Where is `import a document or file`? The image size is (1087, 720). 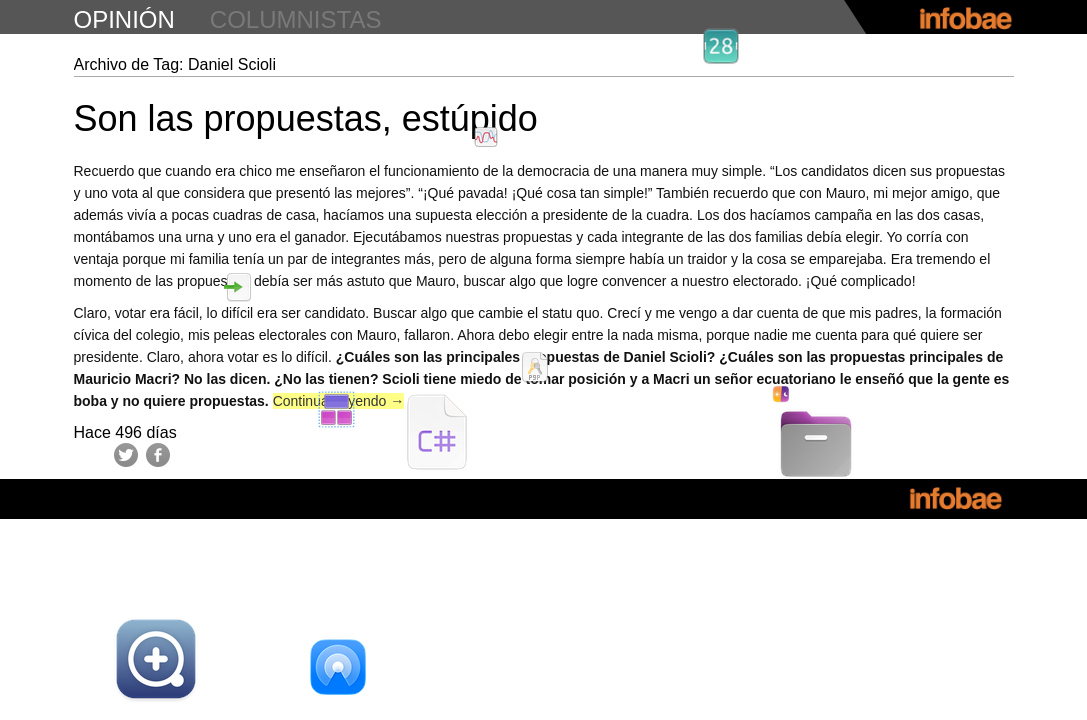 import a document or file is located at coordinates (239, 287).